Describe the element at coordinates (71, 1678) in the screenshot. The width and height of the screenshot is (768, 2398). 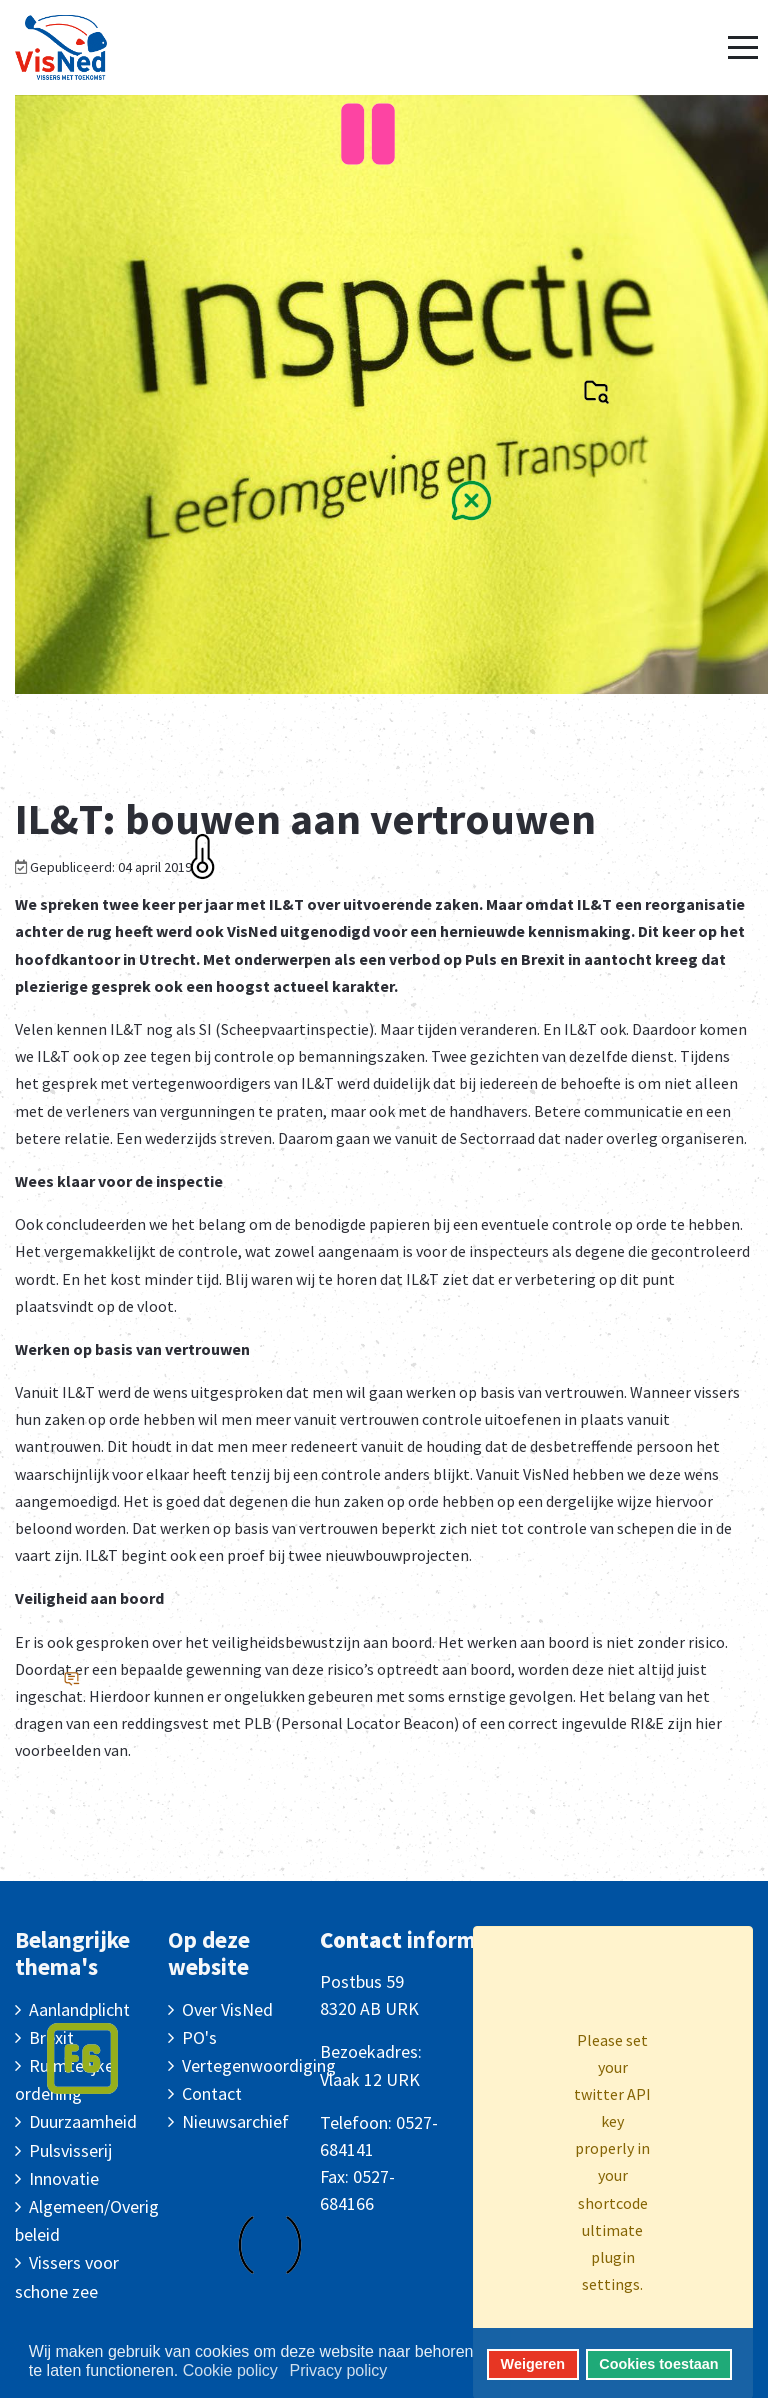
I see `remove a message from the conversation` at that location.